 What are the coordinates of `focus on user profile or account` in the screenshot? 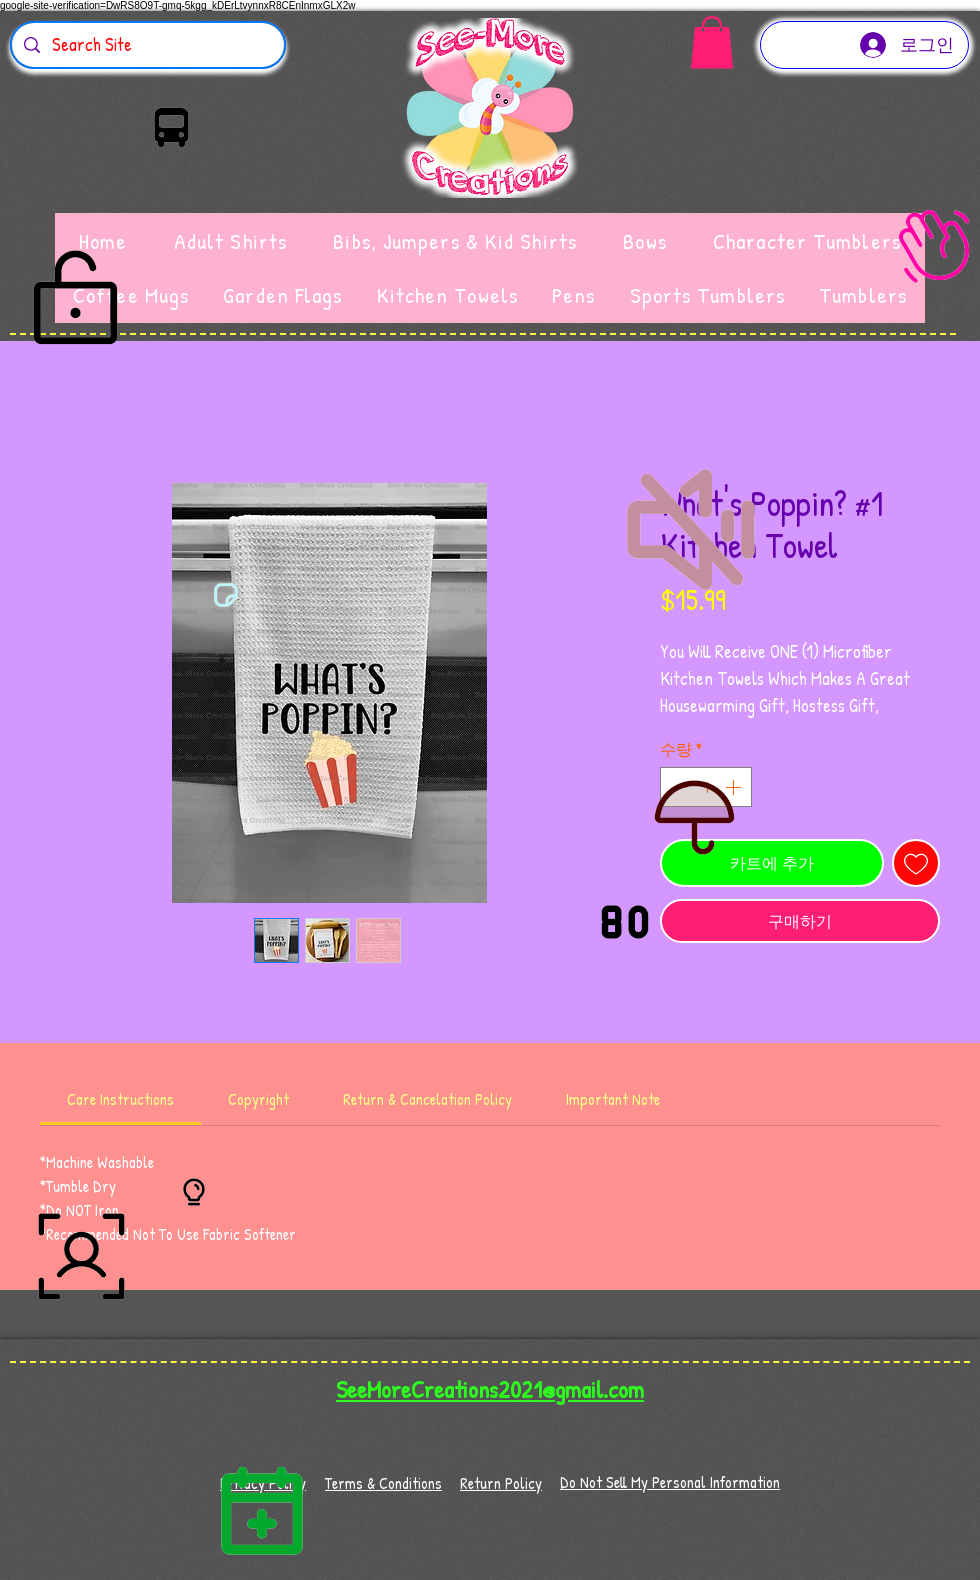 It's located at (81, 1256).